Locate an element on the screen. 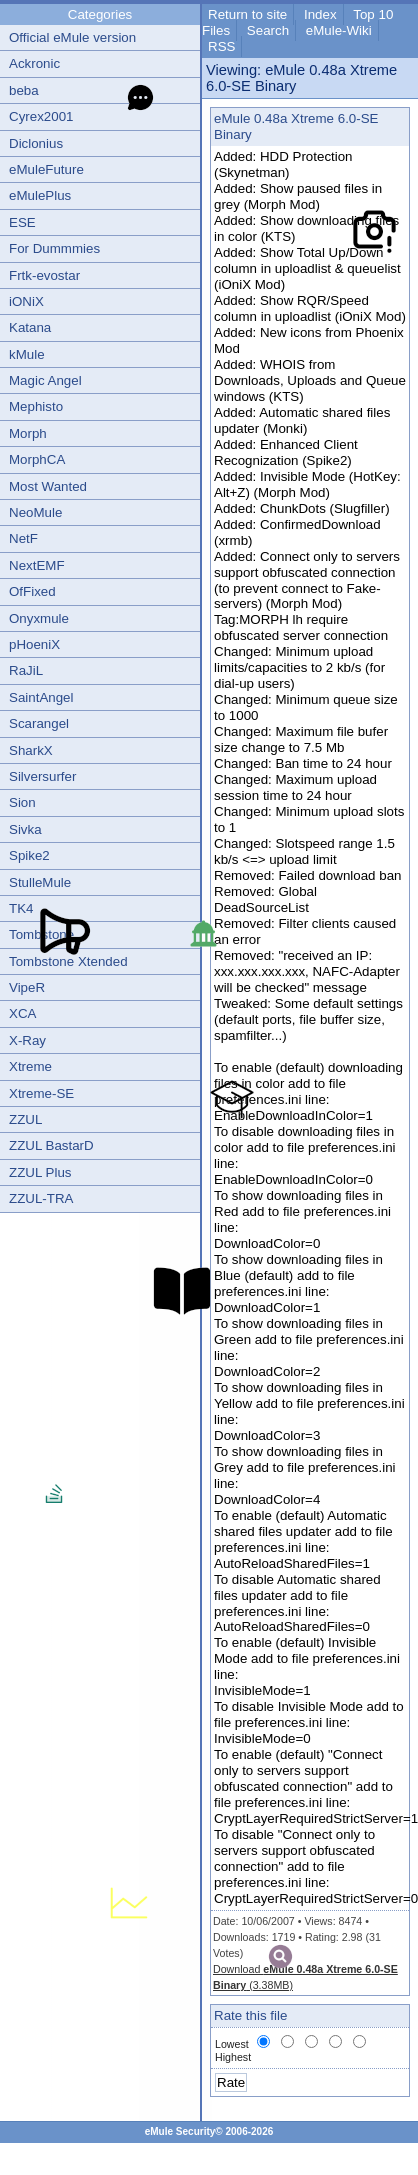 This screenshot has width=418, height=2175. camera error or malfunction alert is located at coordinates (374, 229).